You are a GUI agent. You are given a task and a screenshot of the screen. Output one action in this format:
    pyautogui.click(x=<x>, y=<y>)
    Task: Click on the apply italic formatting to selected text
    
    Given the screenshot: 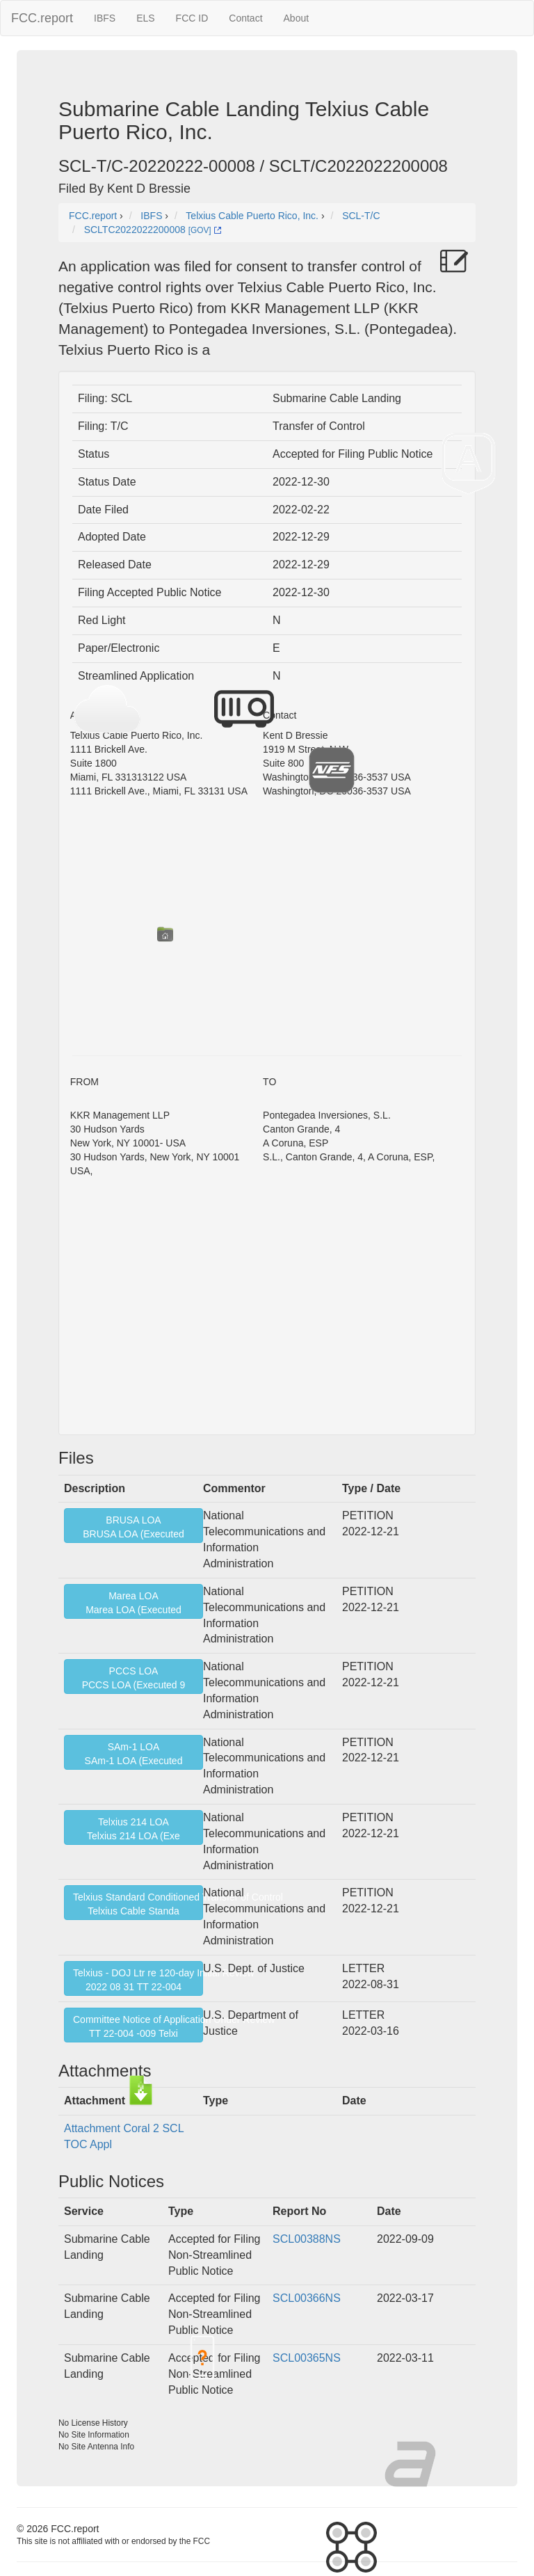 What is the action you would take?
    pyautogui.click(x=413, y=2464)
    